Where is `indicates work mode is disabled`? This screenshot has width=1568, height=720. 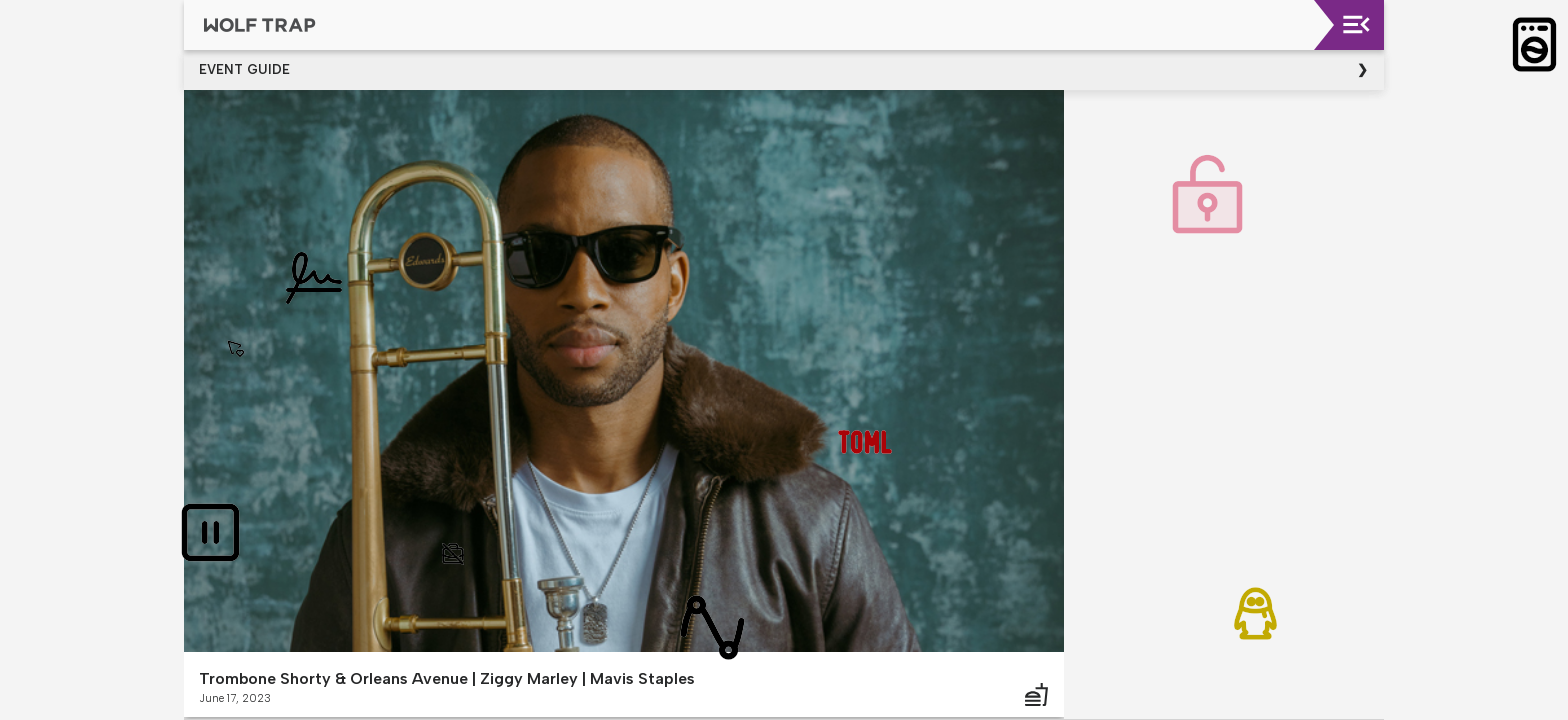
indicates work mode is disabled is located at coordinates (453, 554).